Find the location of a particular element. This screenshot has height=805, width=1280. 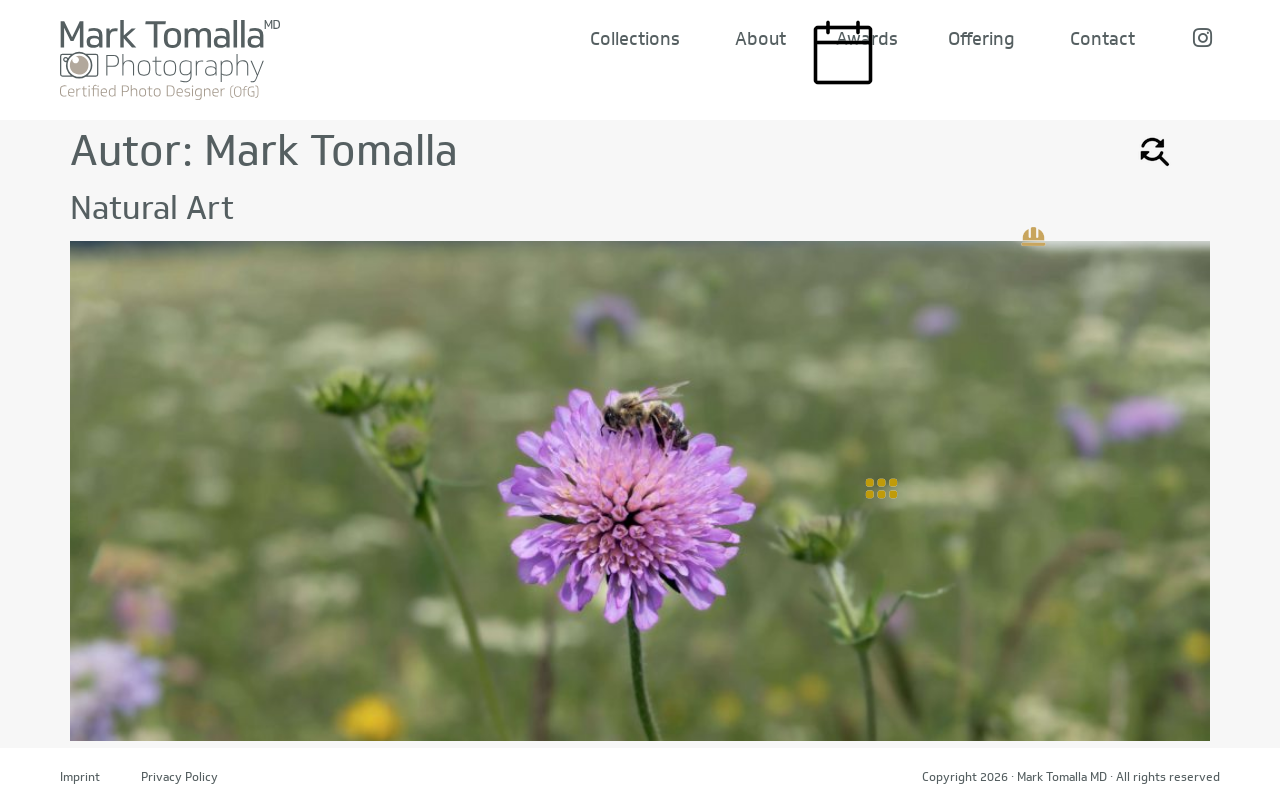

view calendar is located at coordinates (843, 55).